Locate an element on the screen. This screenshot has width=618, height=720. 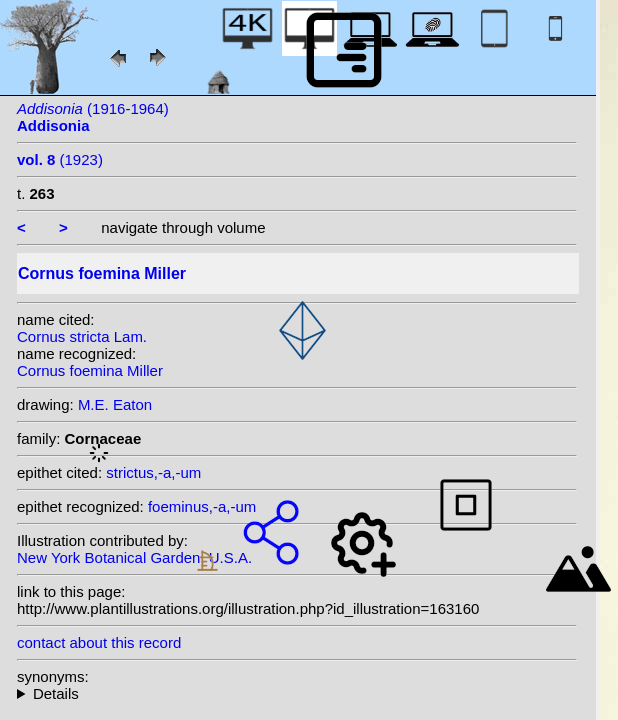
square payment services logo is located at coordinates (466, 505).